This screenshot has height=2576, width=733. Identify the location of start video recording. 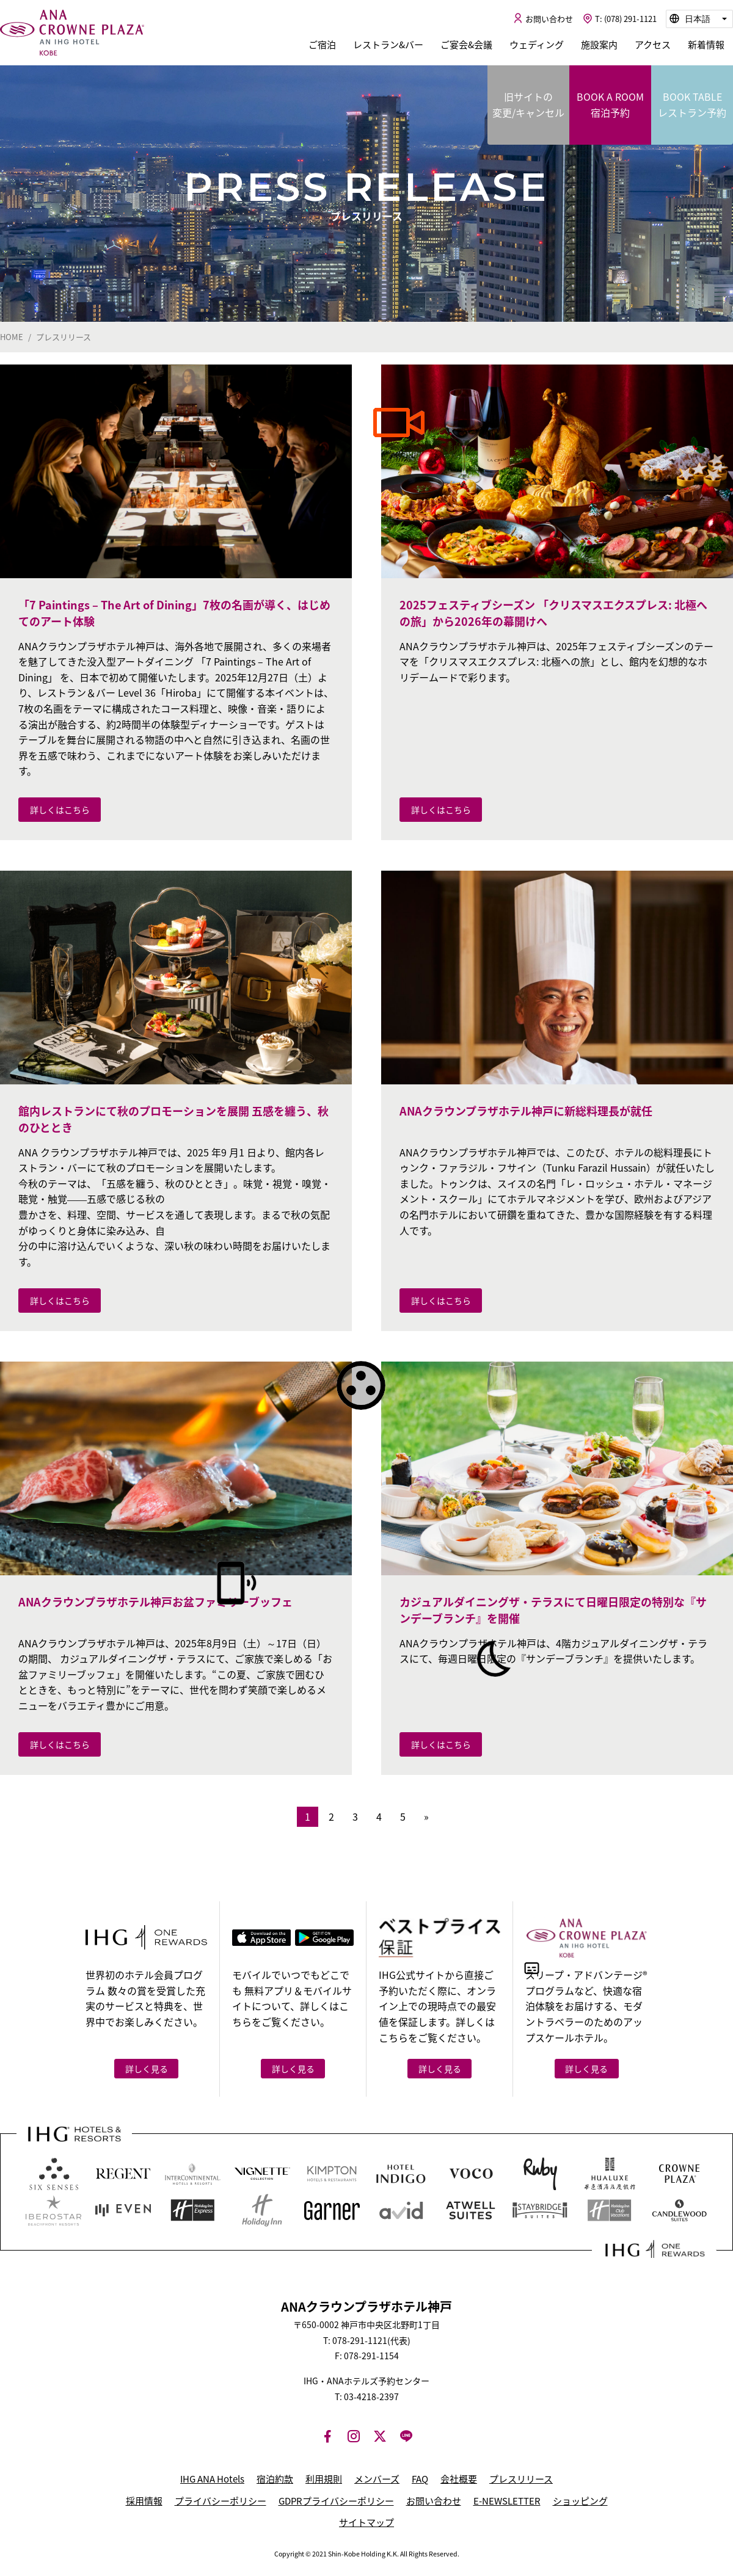
(399, 423).